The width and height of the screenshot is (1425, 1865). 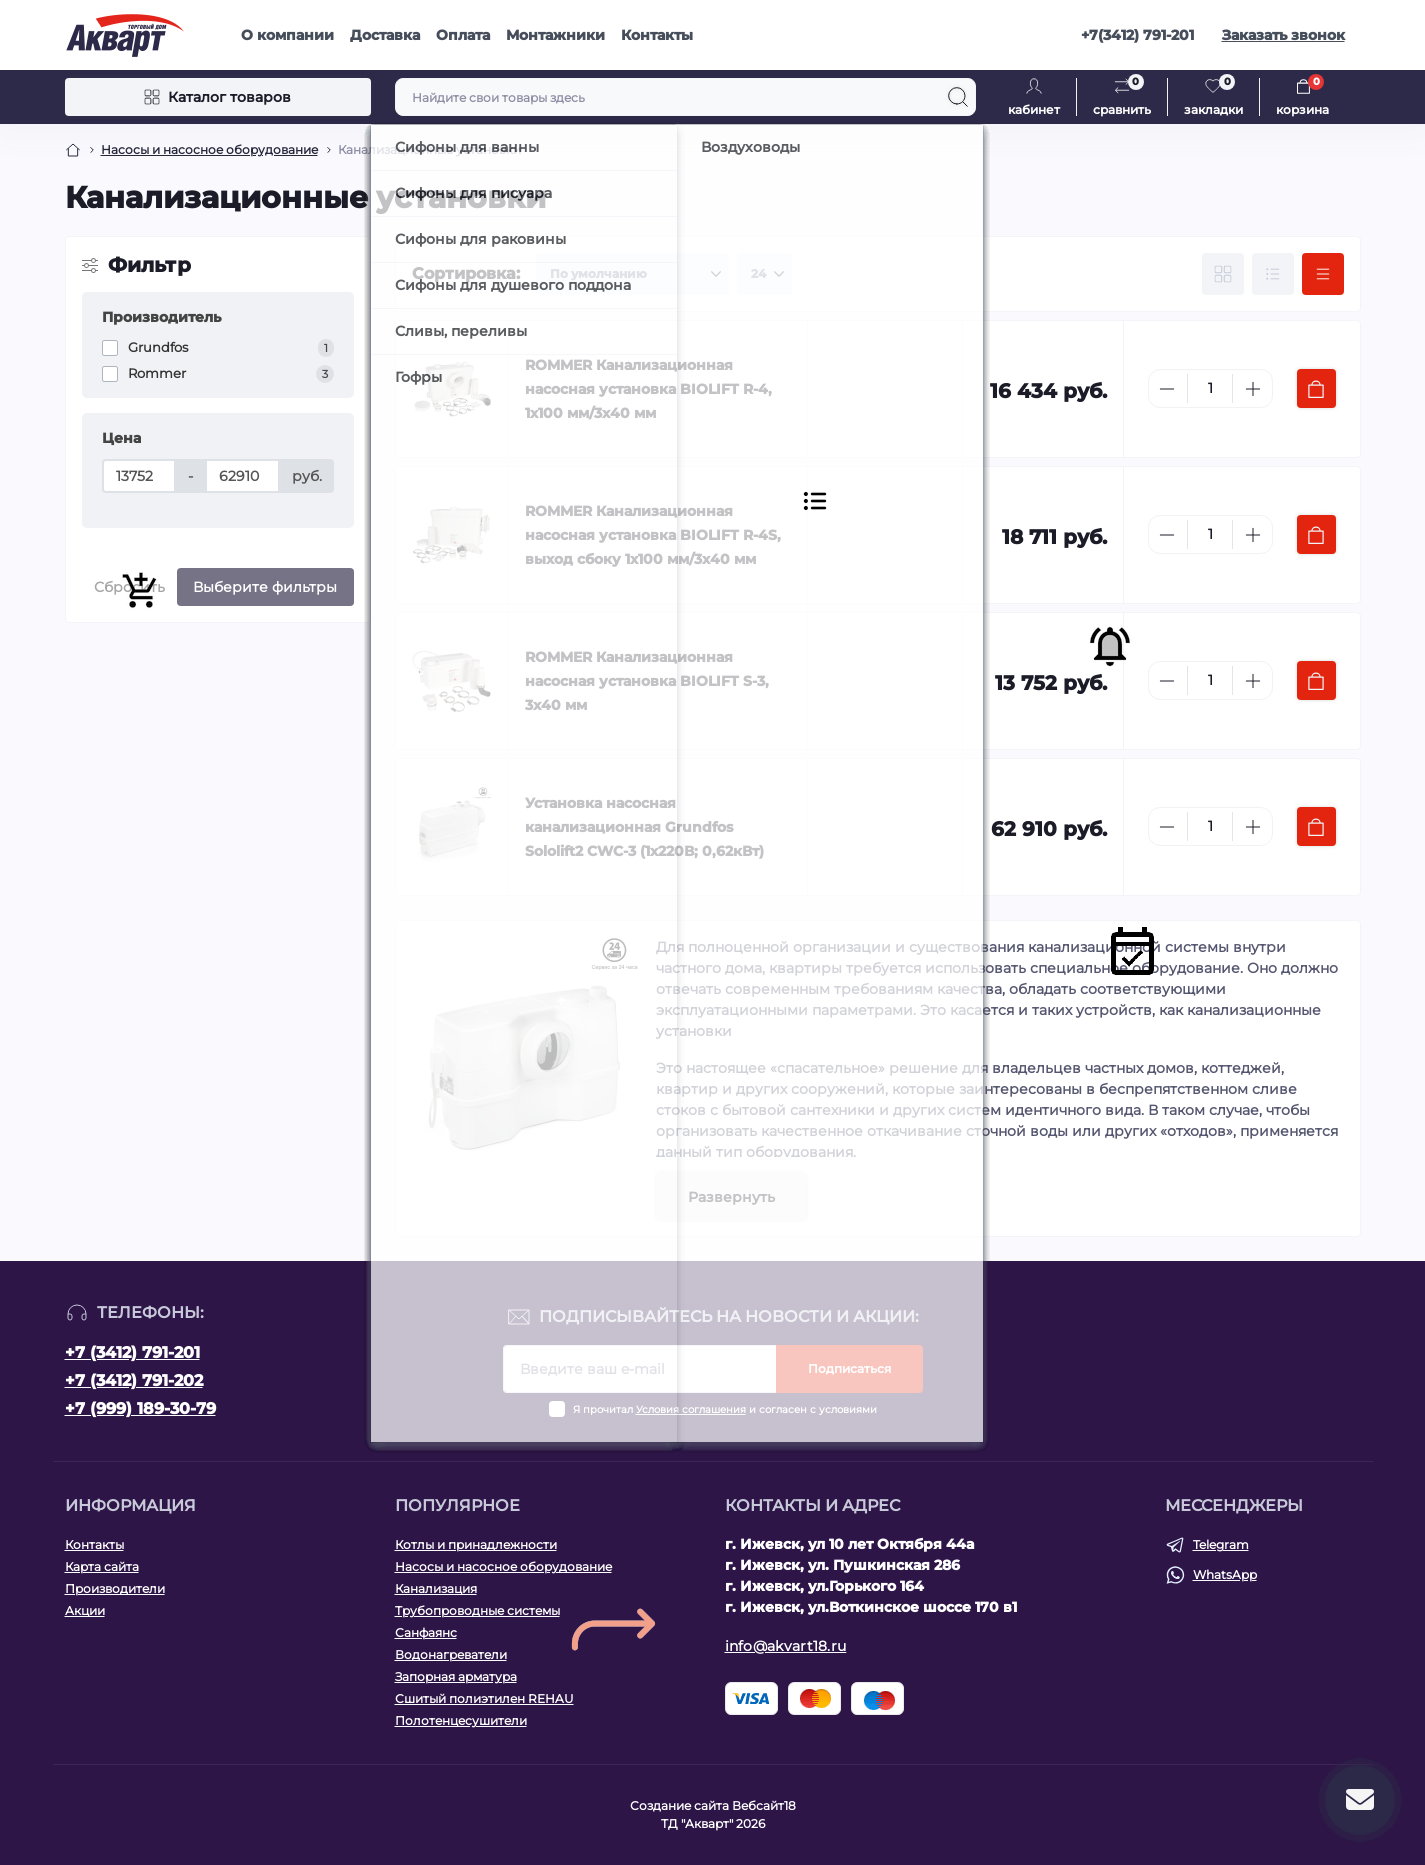 What do you see at coordinates (1132, 953) in the screenshot?
I see `event confirmed or available` at bounding box center [1132, 953].